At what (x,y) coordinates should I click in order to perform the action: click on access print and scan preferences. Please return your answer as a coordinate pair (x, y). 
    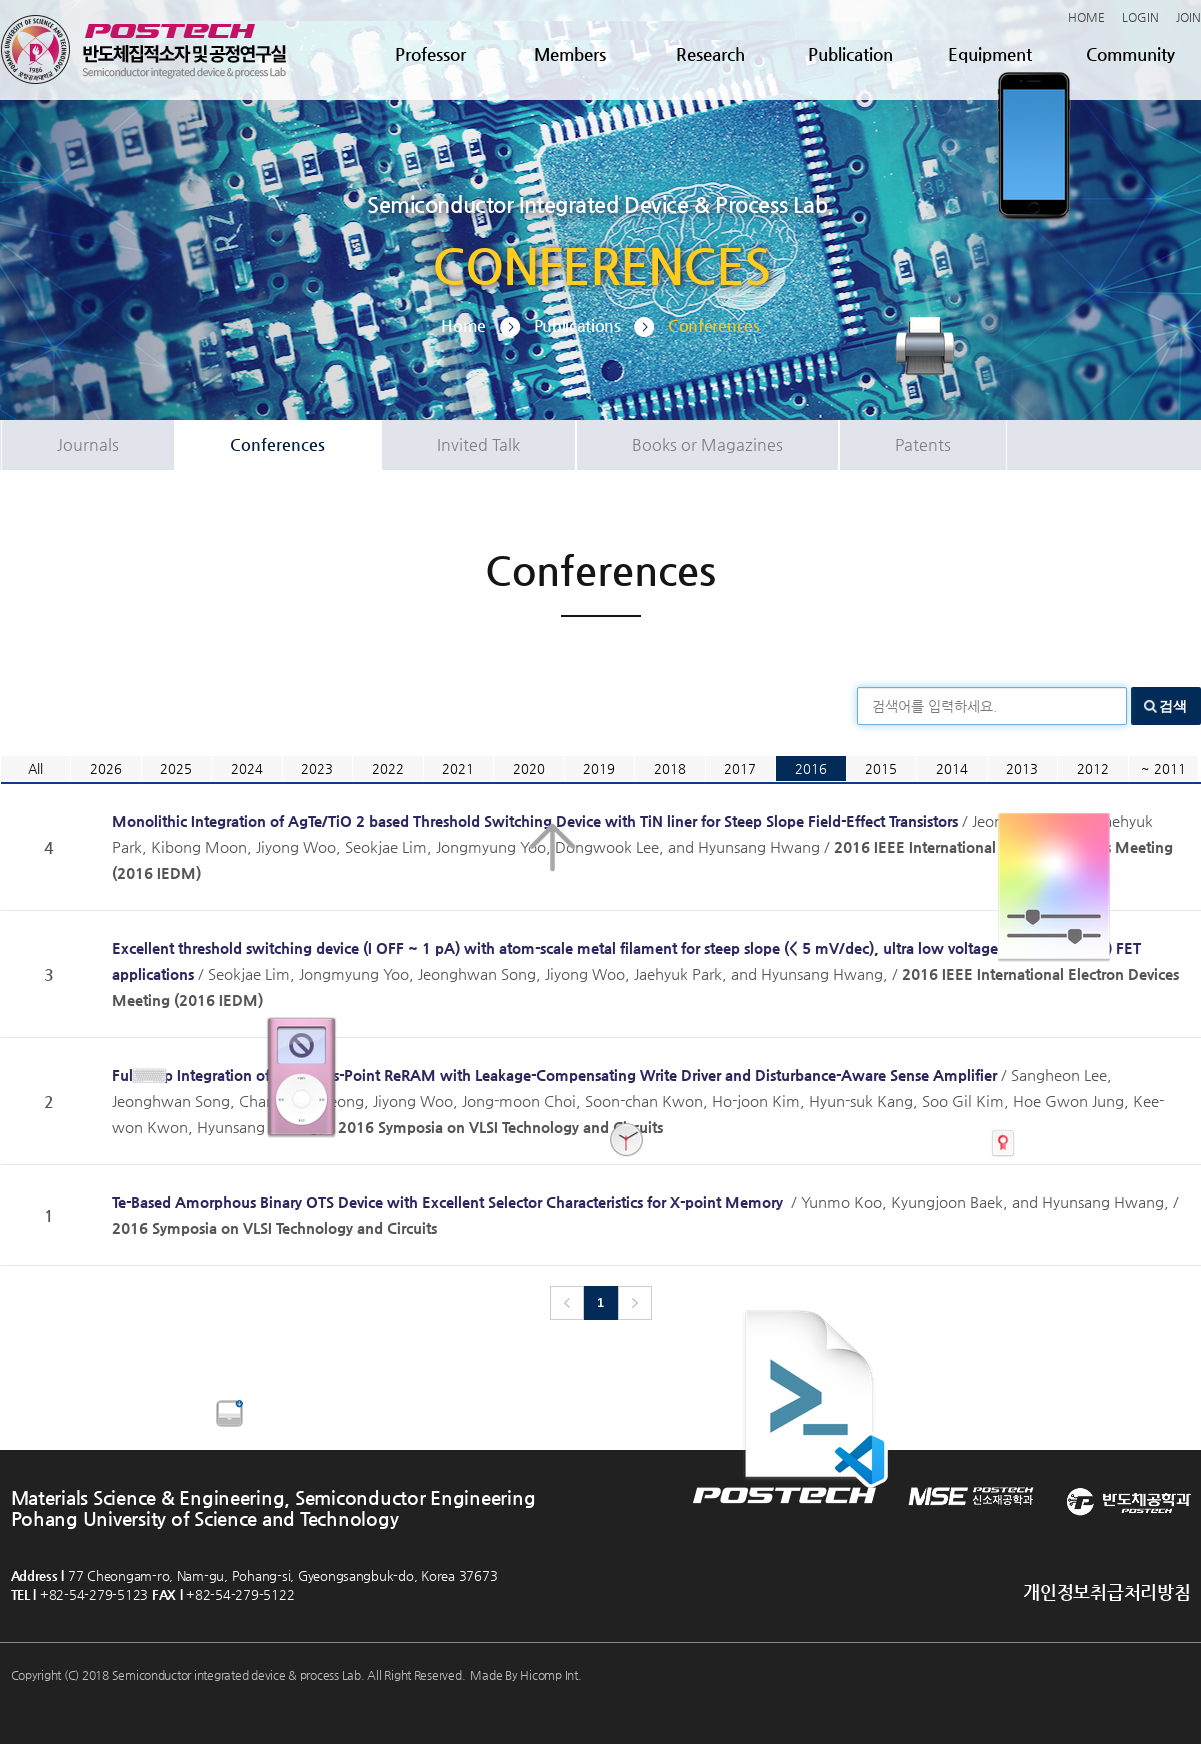
    Looking at the image, I should click on (925, 346).